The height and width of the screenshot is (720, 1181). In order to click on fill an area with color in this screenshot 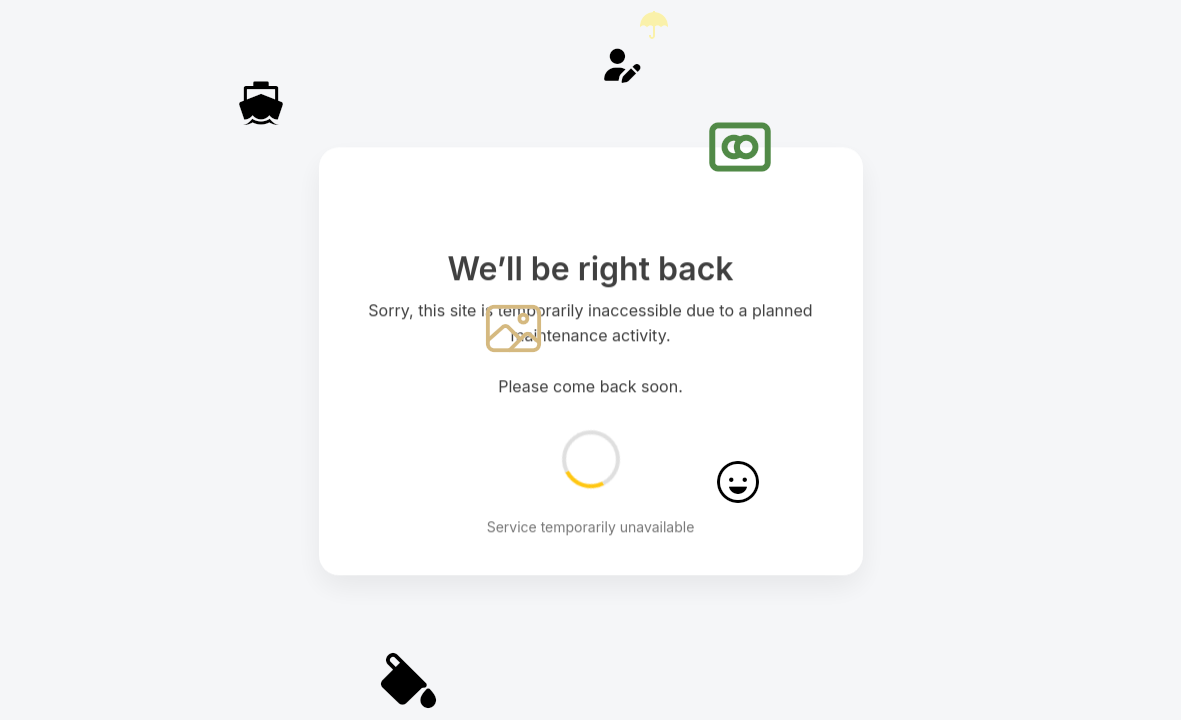, I will do `click(408, 680)`.